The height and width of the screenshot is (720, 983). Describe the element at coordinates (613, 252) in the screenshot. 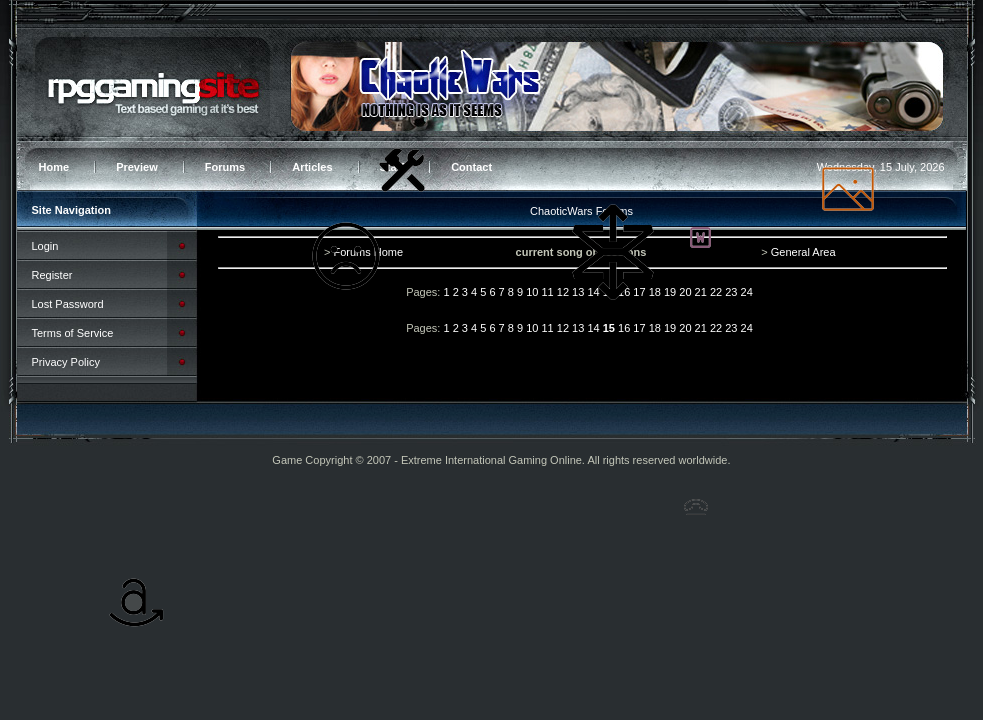

I see `expand all collapsed sections` at that location.